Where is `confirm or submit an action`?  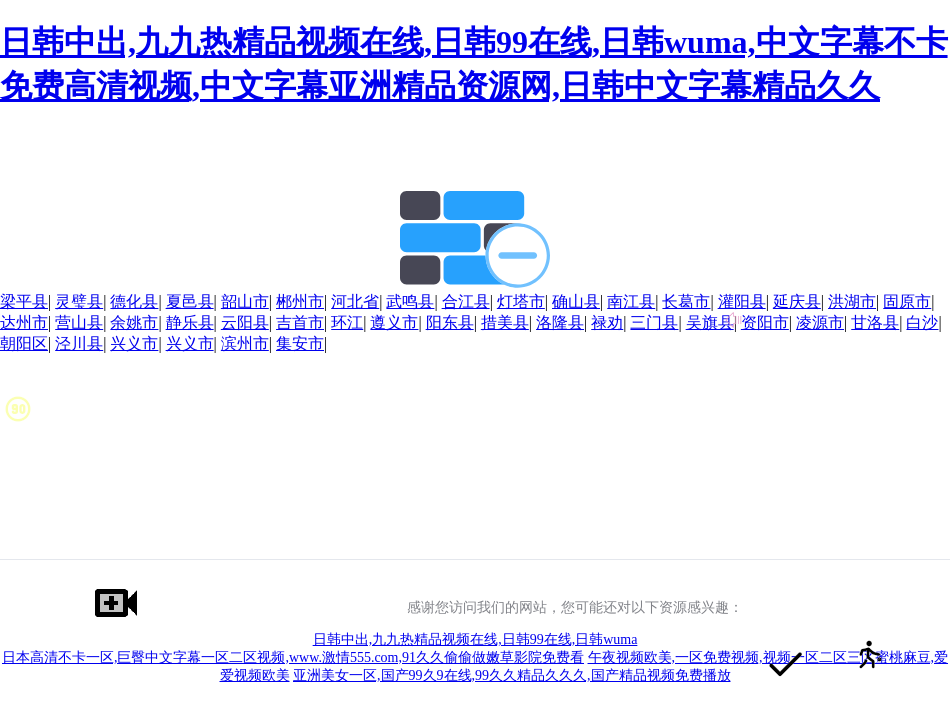
confirm or submit an action is located at coordinates (785, 663).